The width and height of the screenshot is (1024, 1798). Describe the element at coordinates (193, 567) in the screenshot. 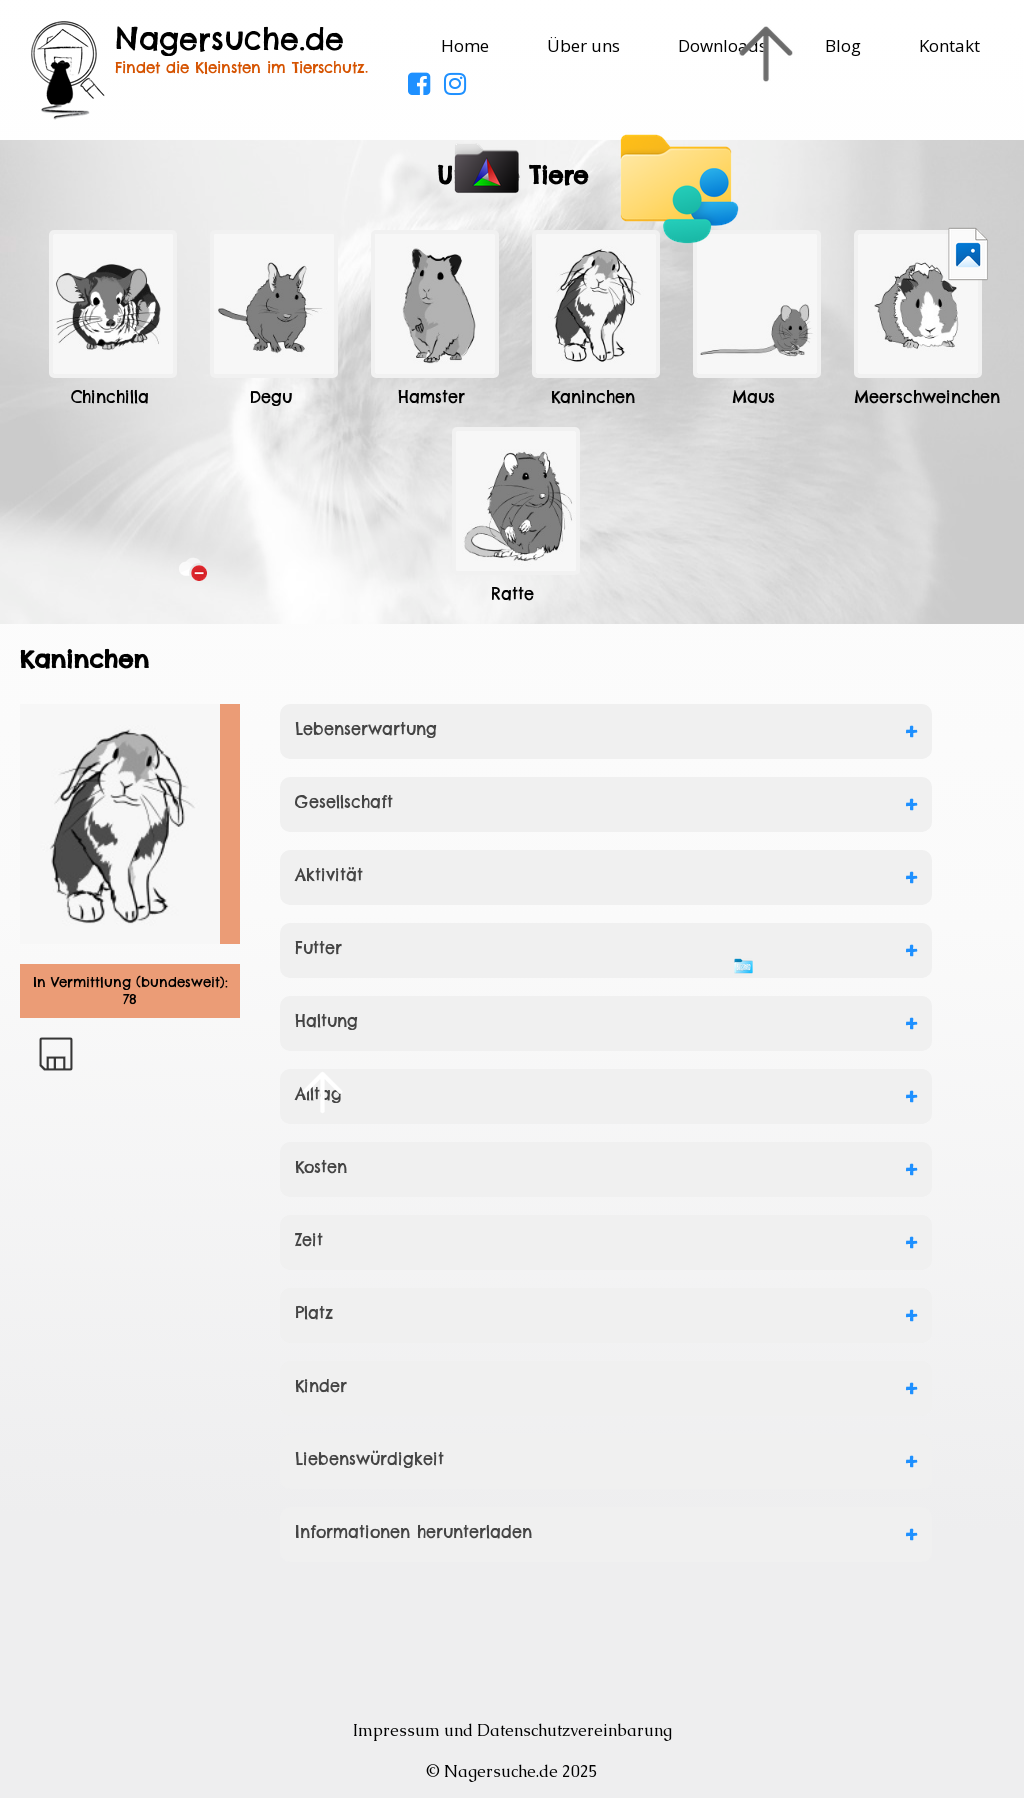

I see `OneDrive sync error or upload failure` at that location.